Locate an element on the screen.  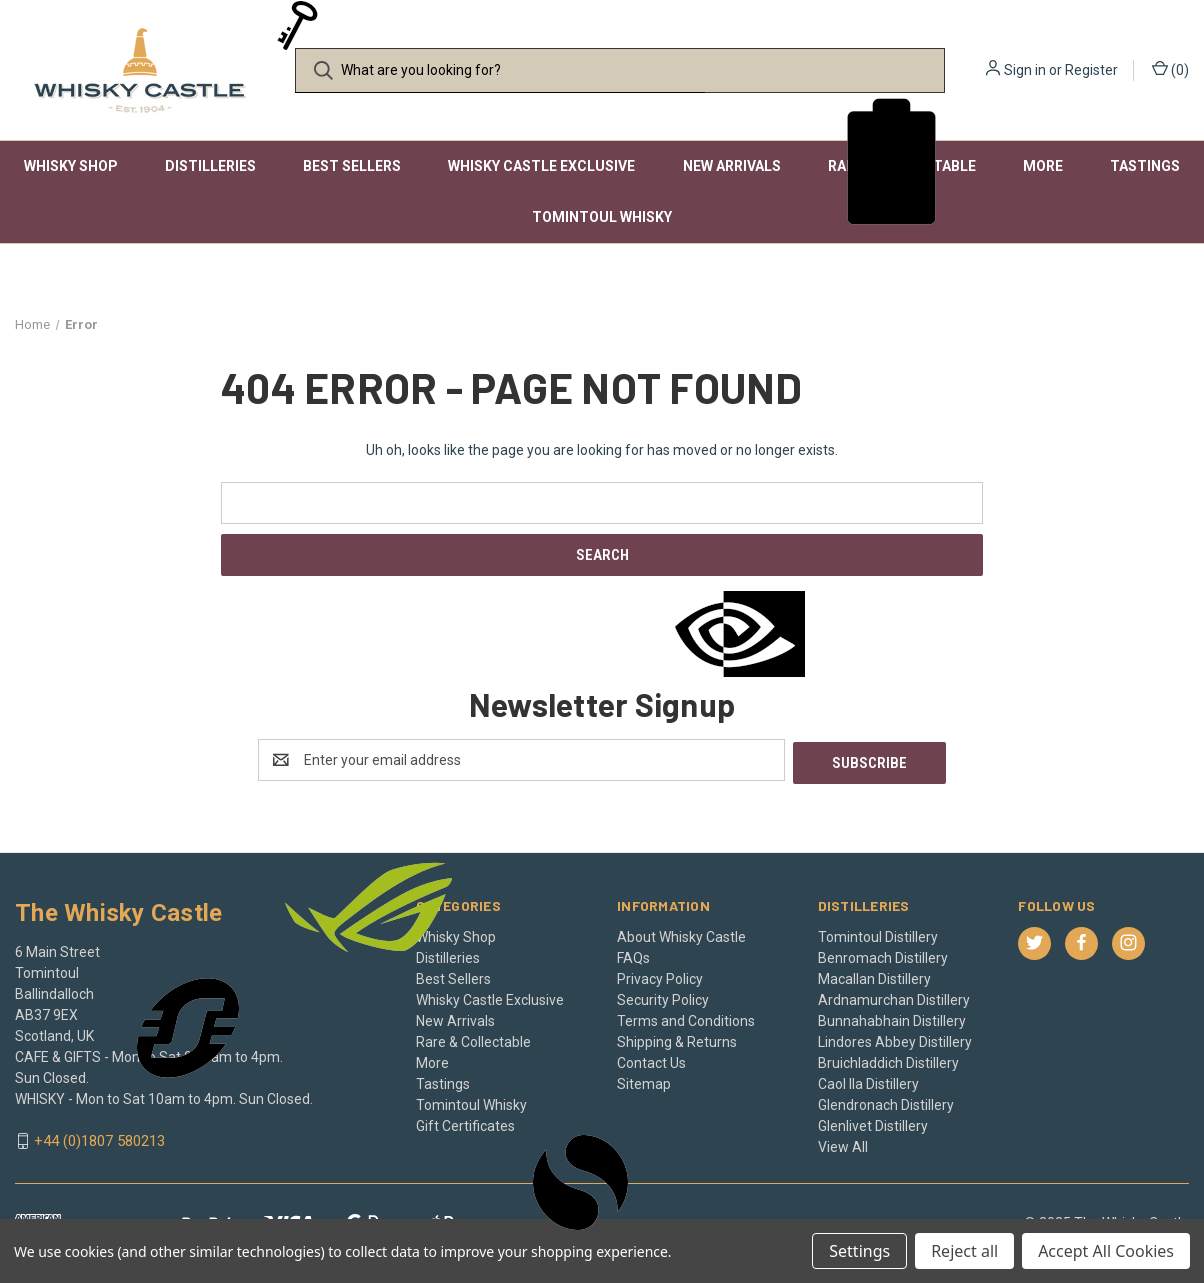
Schneider Electric company logo is located at coordinates (188, 1028).